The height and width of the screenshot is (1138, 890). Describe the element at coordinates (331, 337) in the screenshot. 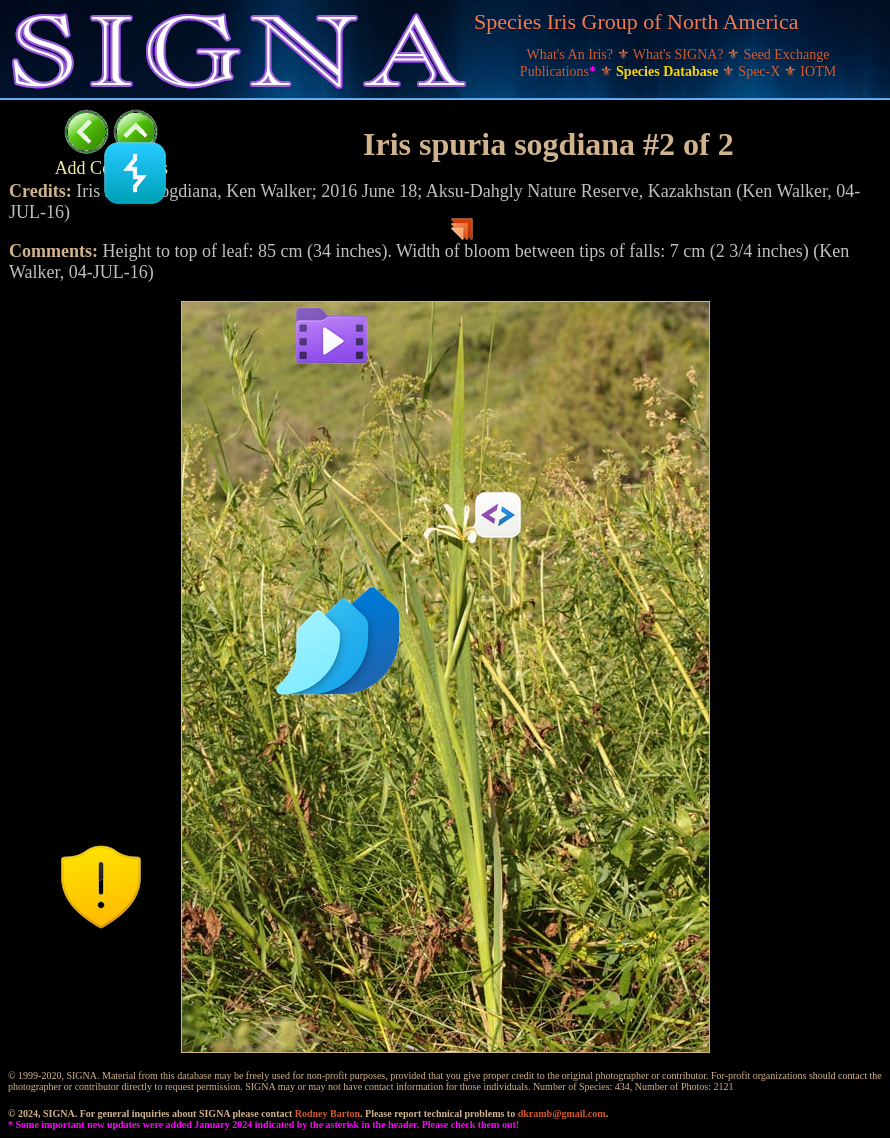

I see `open your videos folder` at that location.